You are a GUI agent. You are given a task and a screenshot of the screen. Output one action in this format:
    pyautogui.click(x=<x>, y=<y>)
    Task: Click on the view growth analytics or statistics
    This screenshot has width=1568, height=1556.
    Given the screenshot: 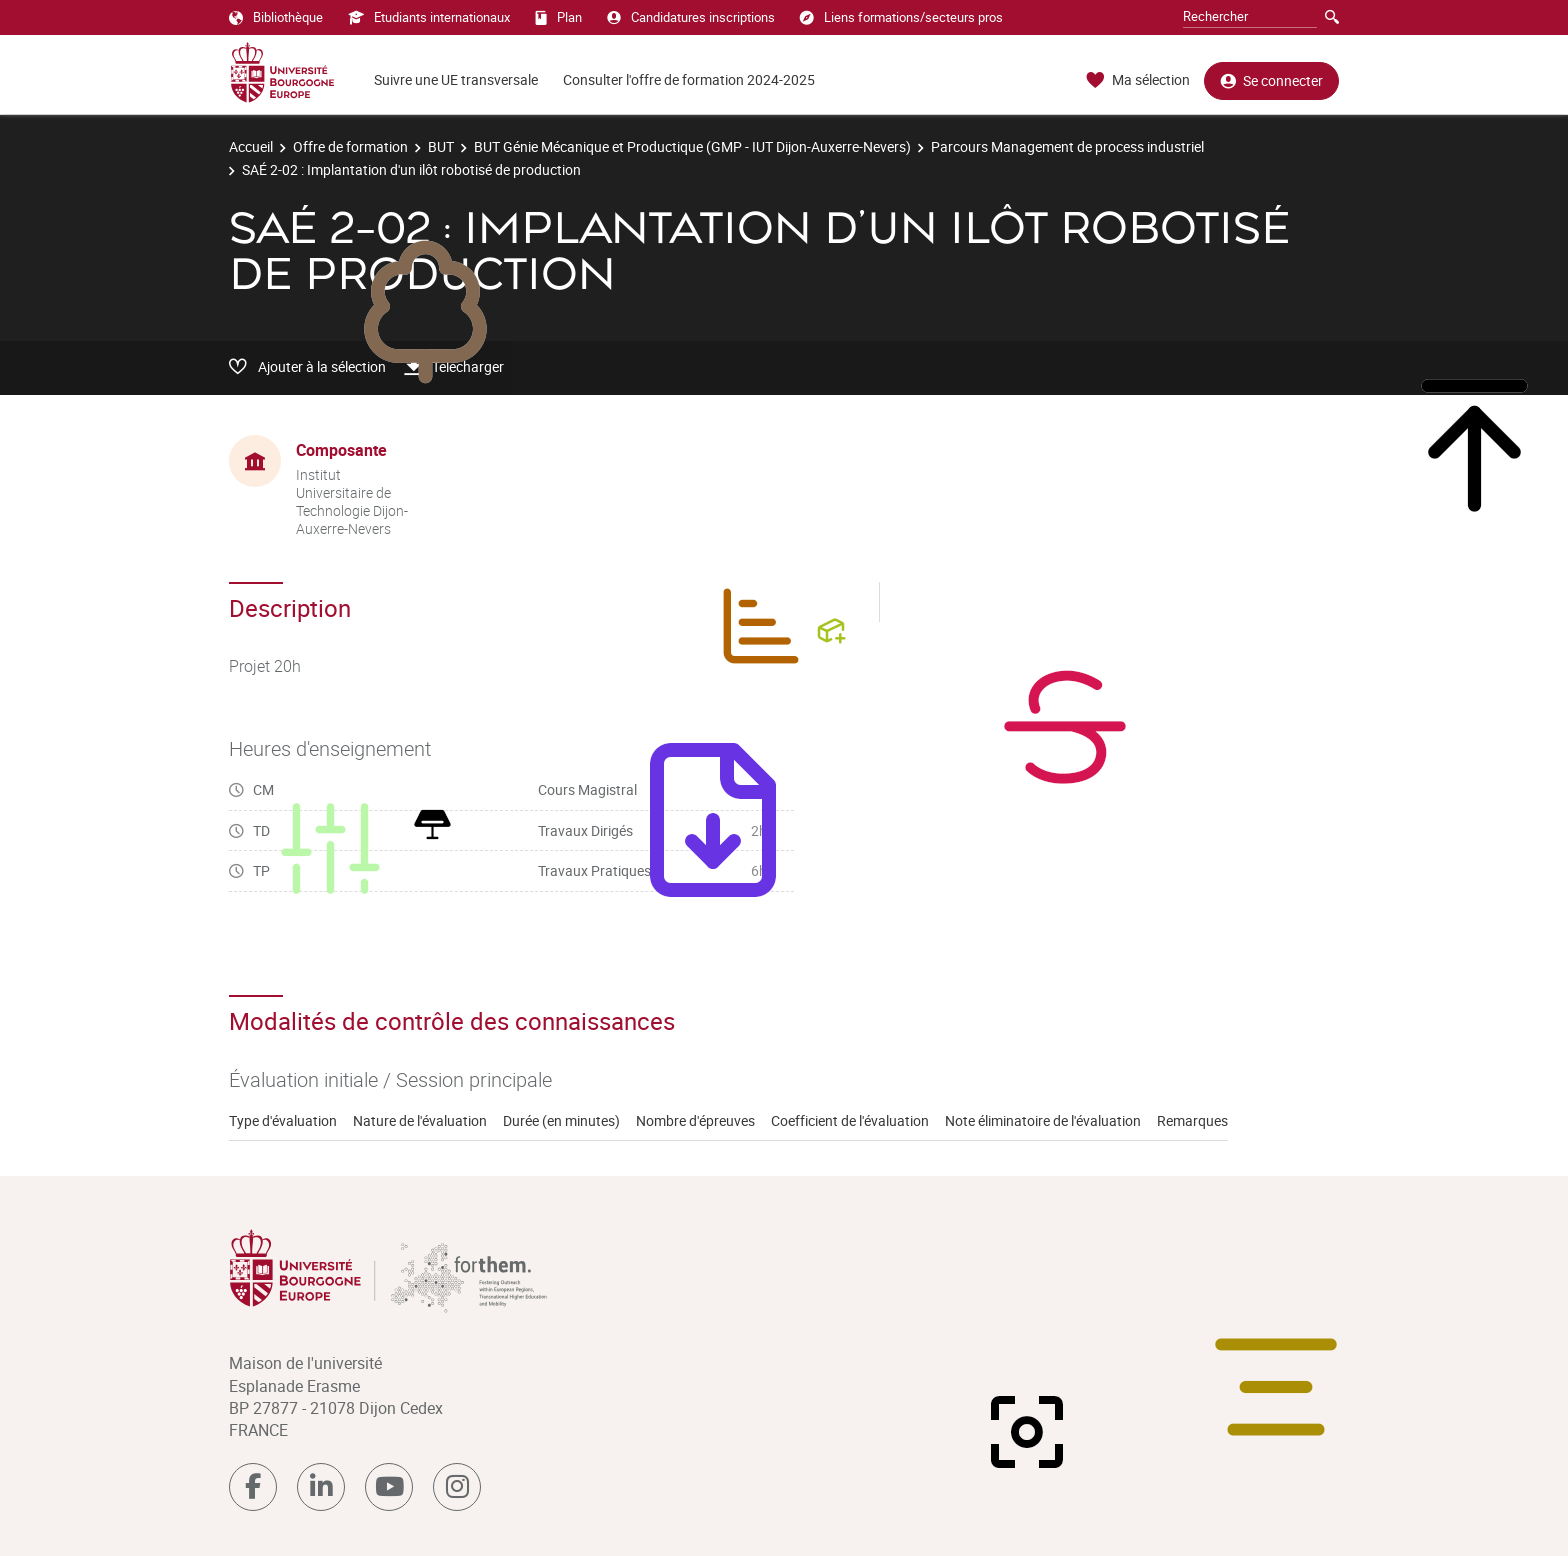 What is the action you would take?
    pyautogui.click(x=761, y=626)
    